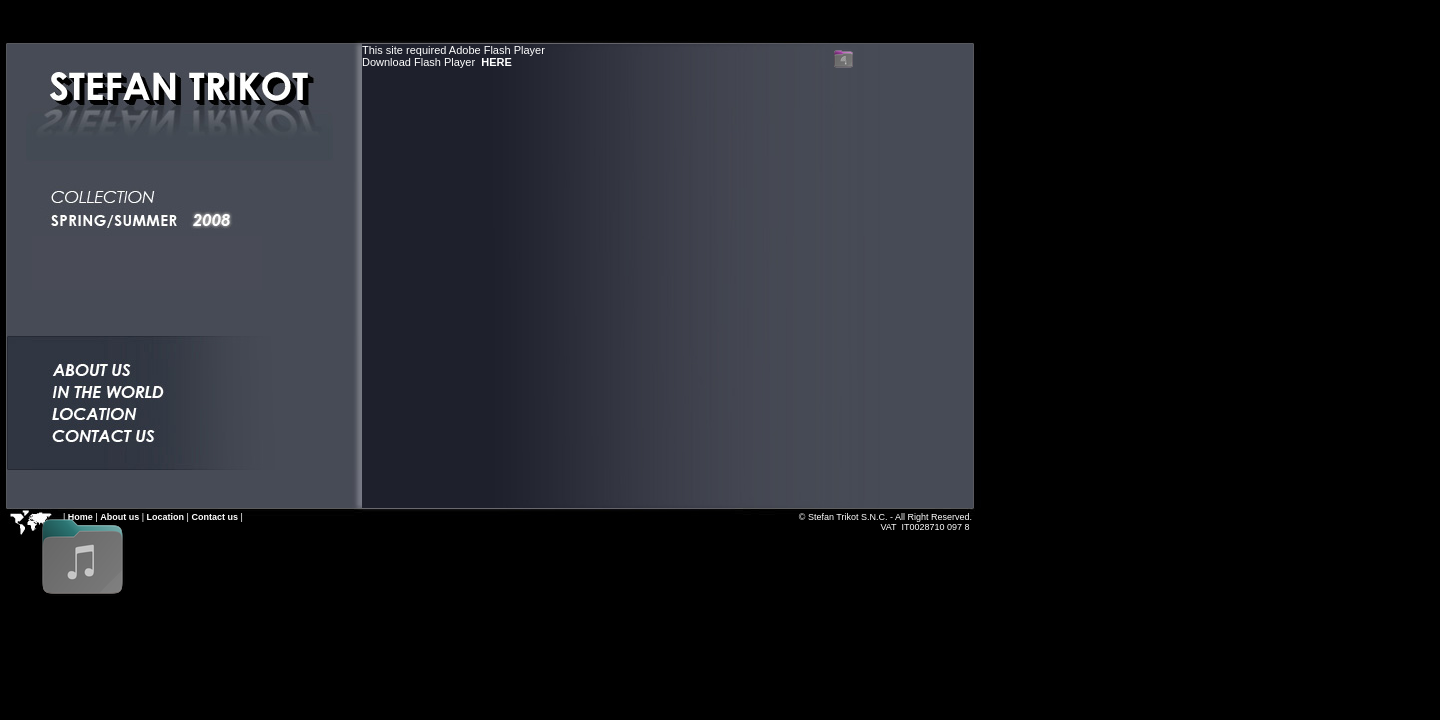 The width and height of the screenshot is (1440, 720). Describe the element at coordinates (843, 58) in the screenshot. I see `folder synced with insync cloud service` at that location.